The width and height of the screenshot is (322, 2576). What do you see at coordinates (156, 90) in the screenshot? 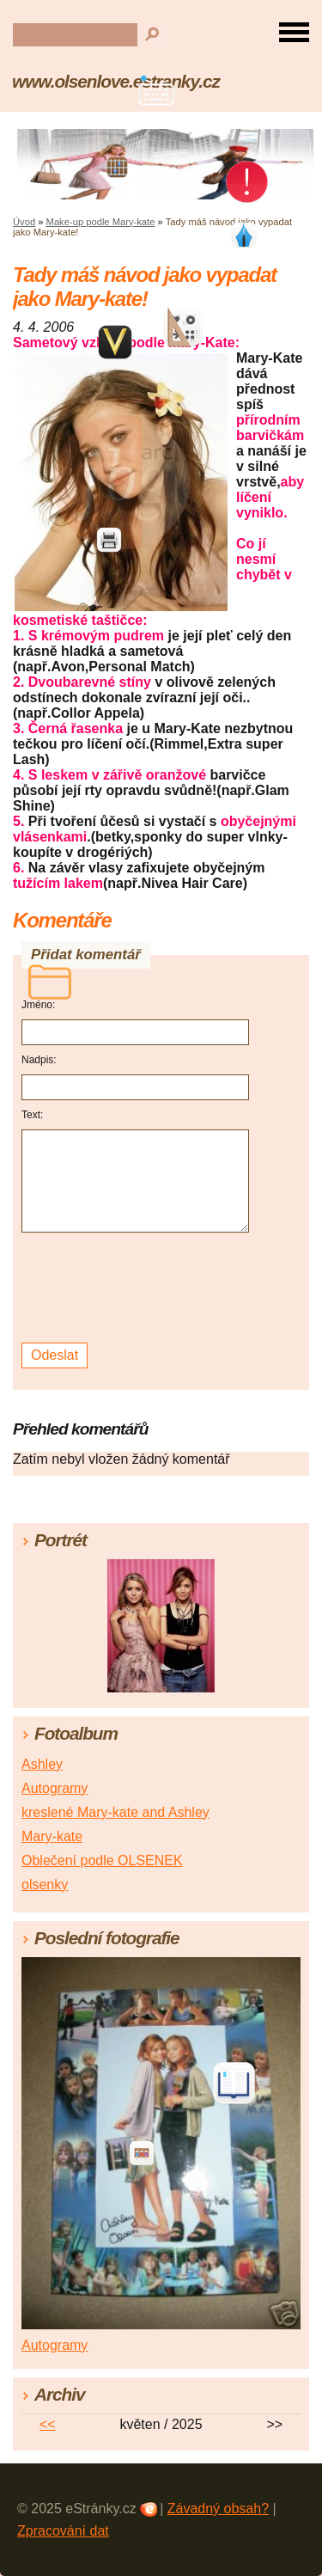
I see `virtual keyboard is currently active` at bounding box center [156, 90].